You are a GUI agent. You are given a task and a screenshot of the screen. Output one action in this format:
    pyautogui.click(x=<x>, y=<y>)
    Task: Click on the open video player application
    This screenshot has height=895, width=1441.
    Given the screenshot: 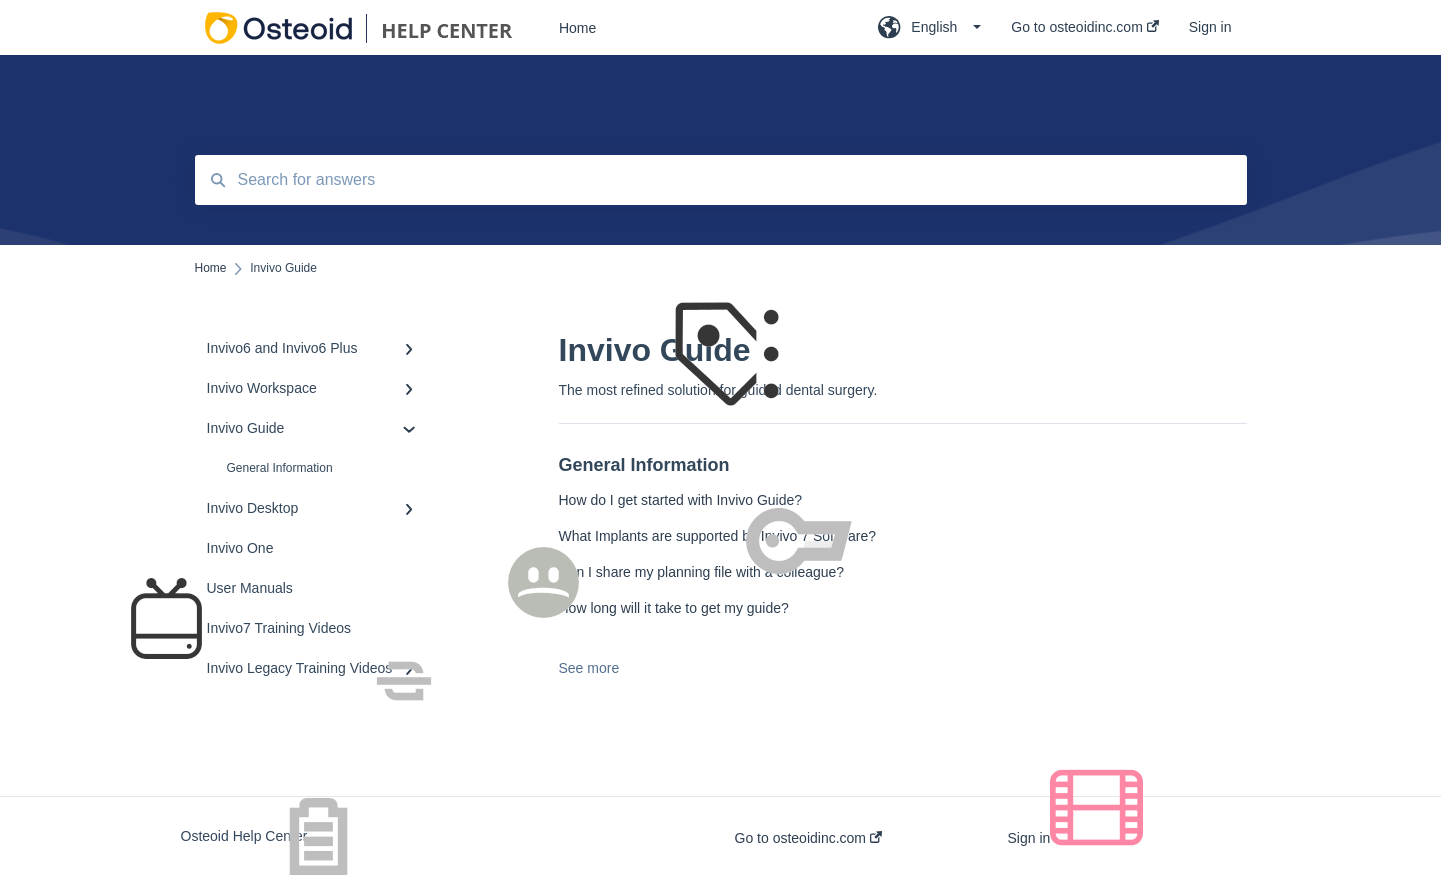 What is the action you would take?
    pyautogui.click(x=1096, y=810)
    